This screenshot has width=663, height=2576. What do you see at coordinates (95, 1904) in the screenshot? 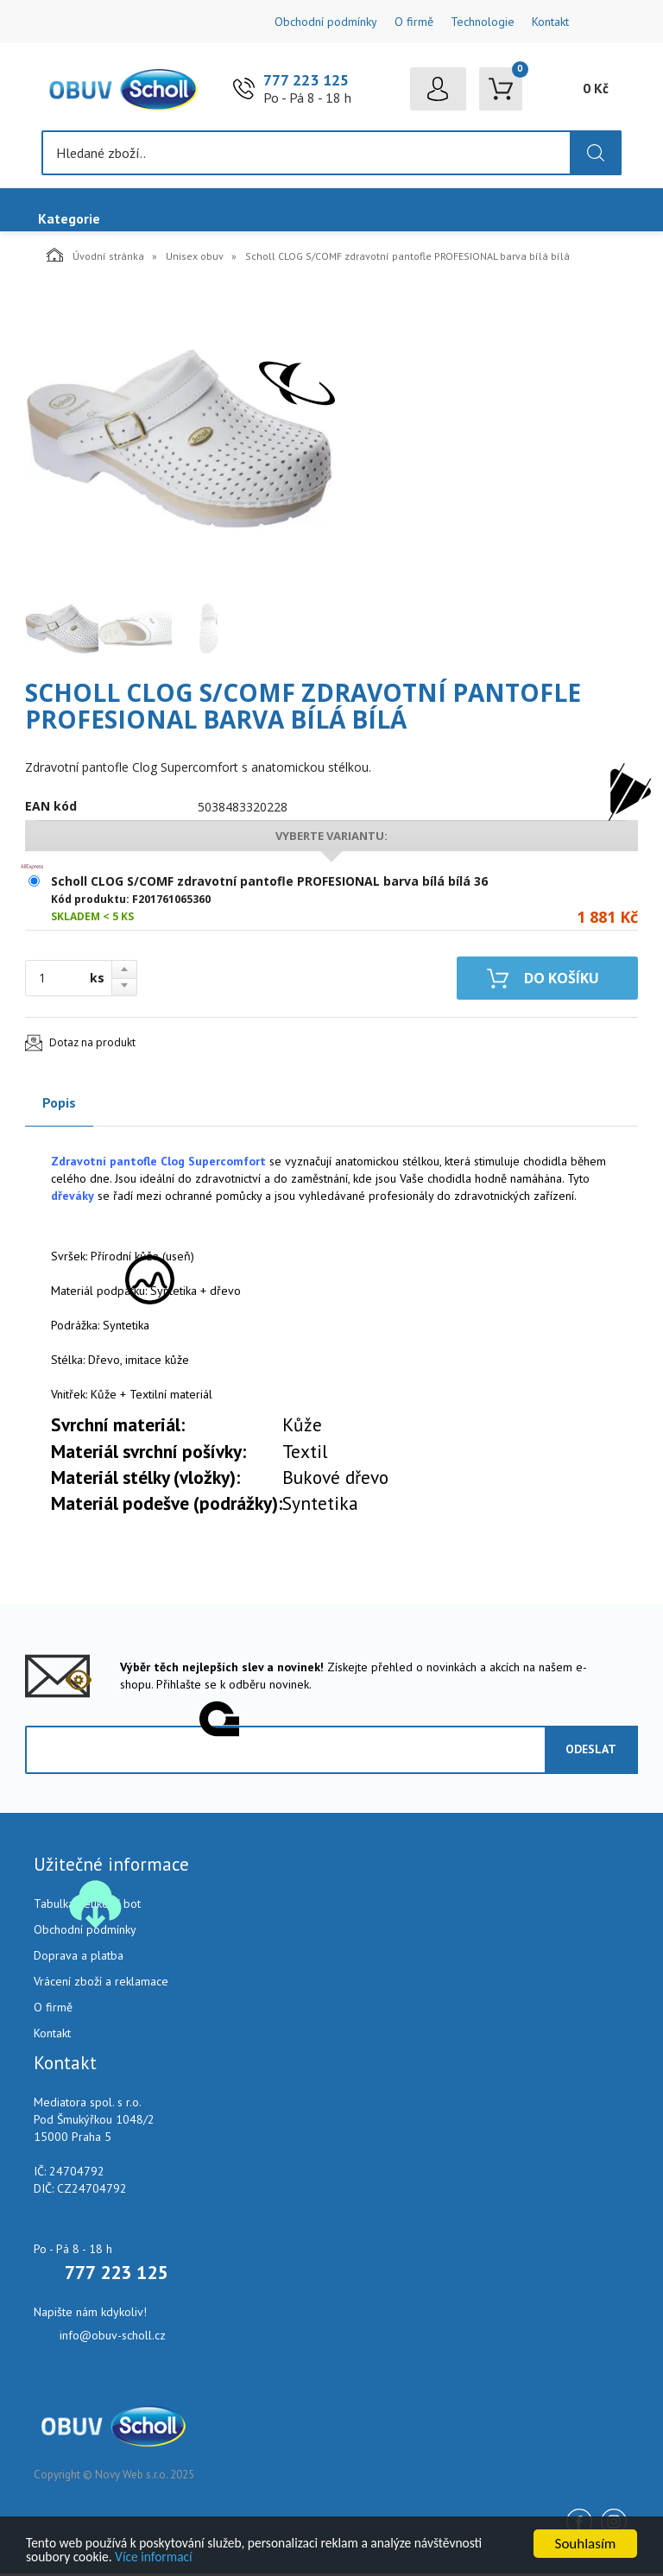
I see `download file from cloud storage` at bounding box center [95, 1904].